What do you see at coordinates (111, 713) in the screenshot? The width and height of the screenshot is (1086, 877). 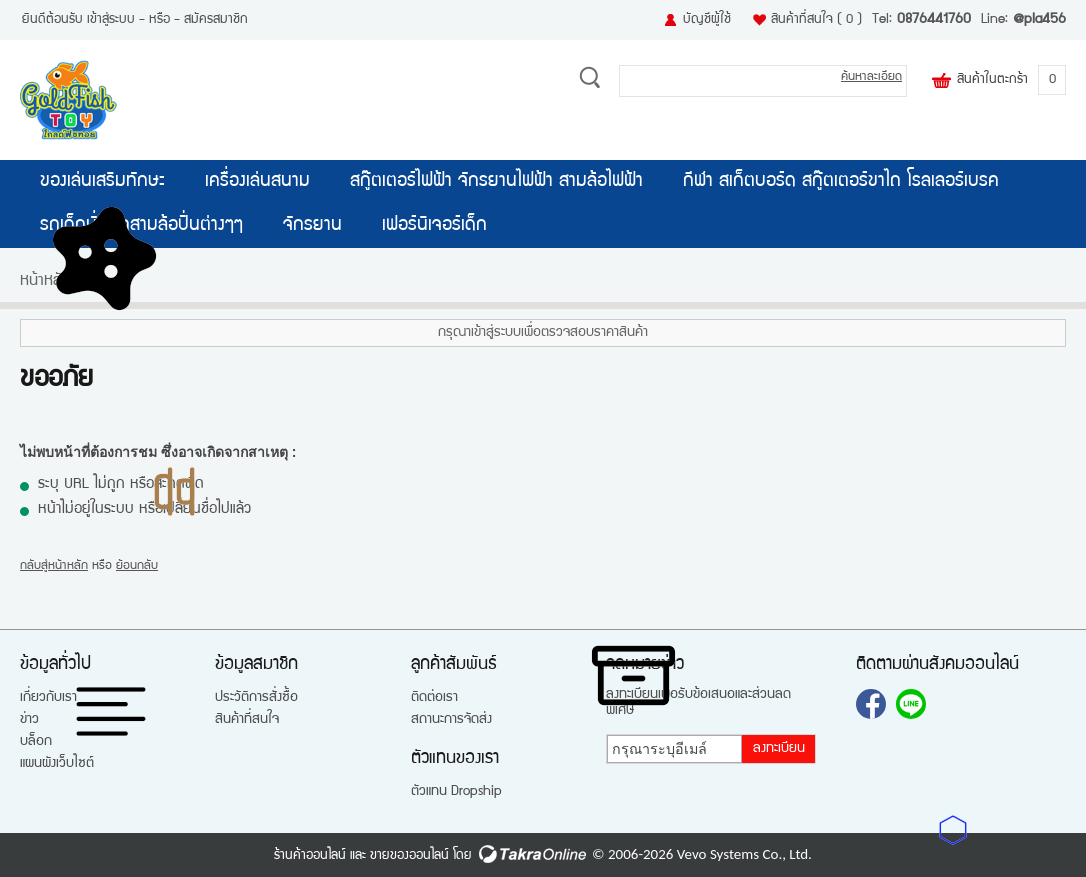 I see `align text to the left` at bounding box center [111, 713].